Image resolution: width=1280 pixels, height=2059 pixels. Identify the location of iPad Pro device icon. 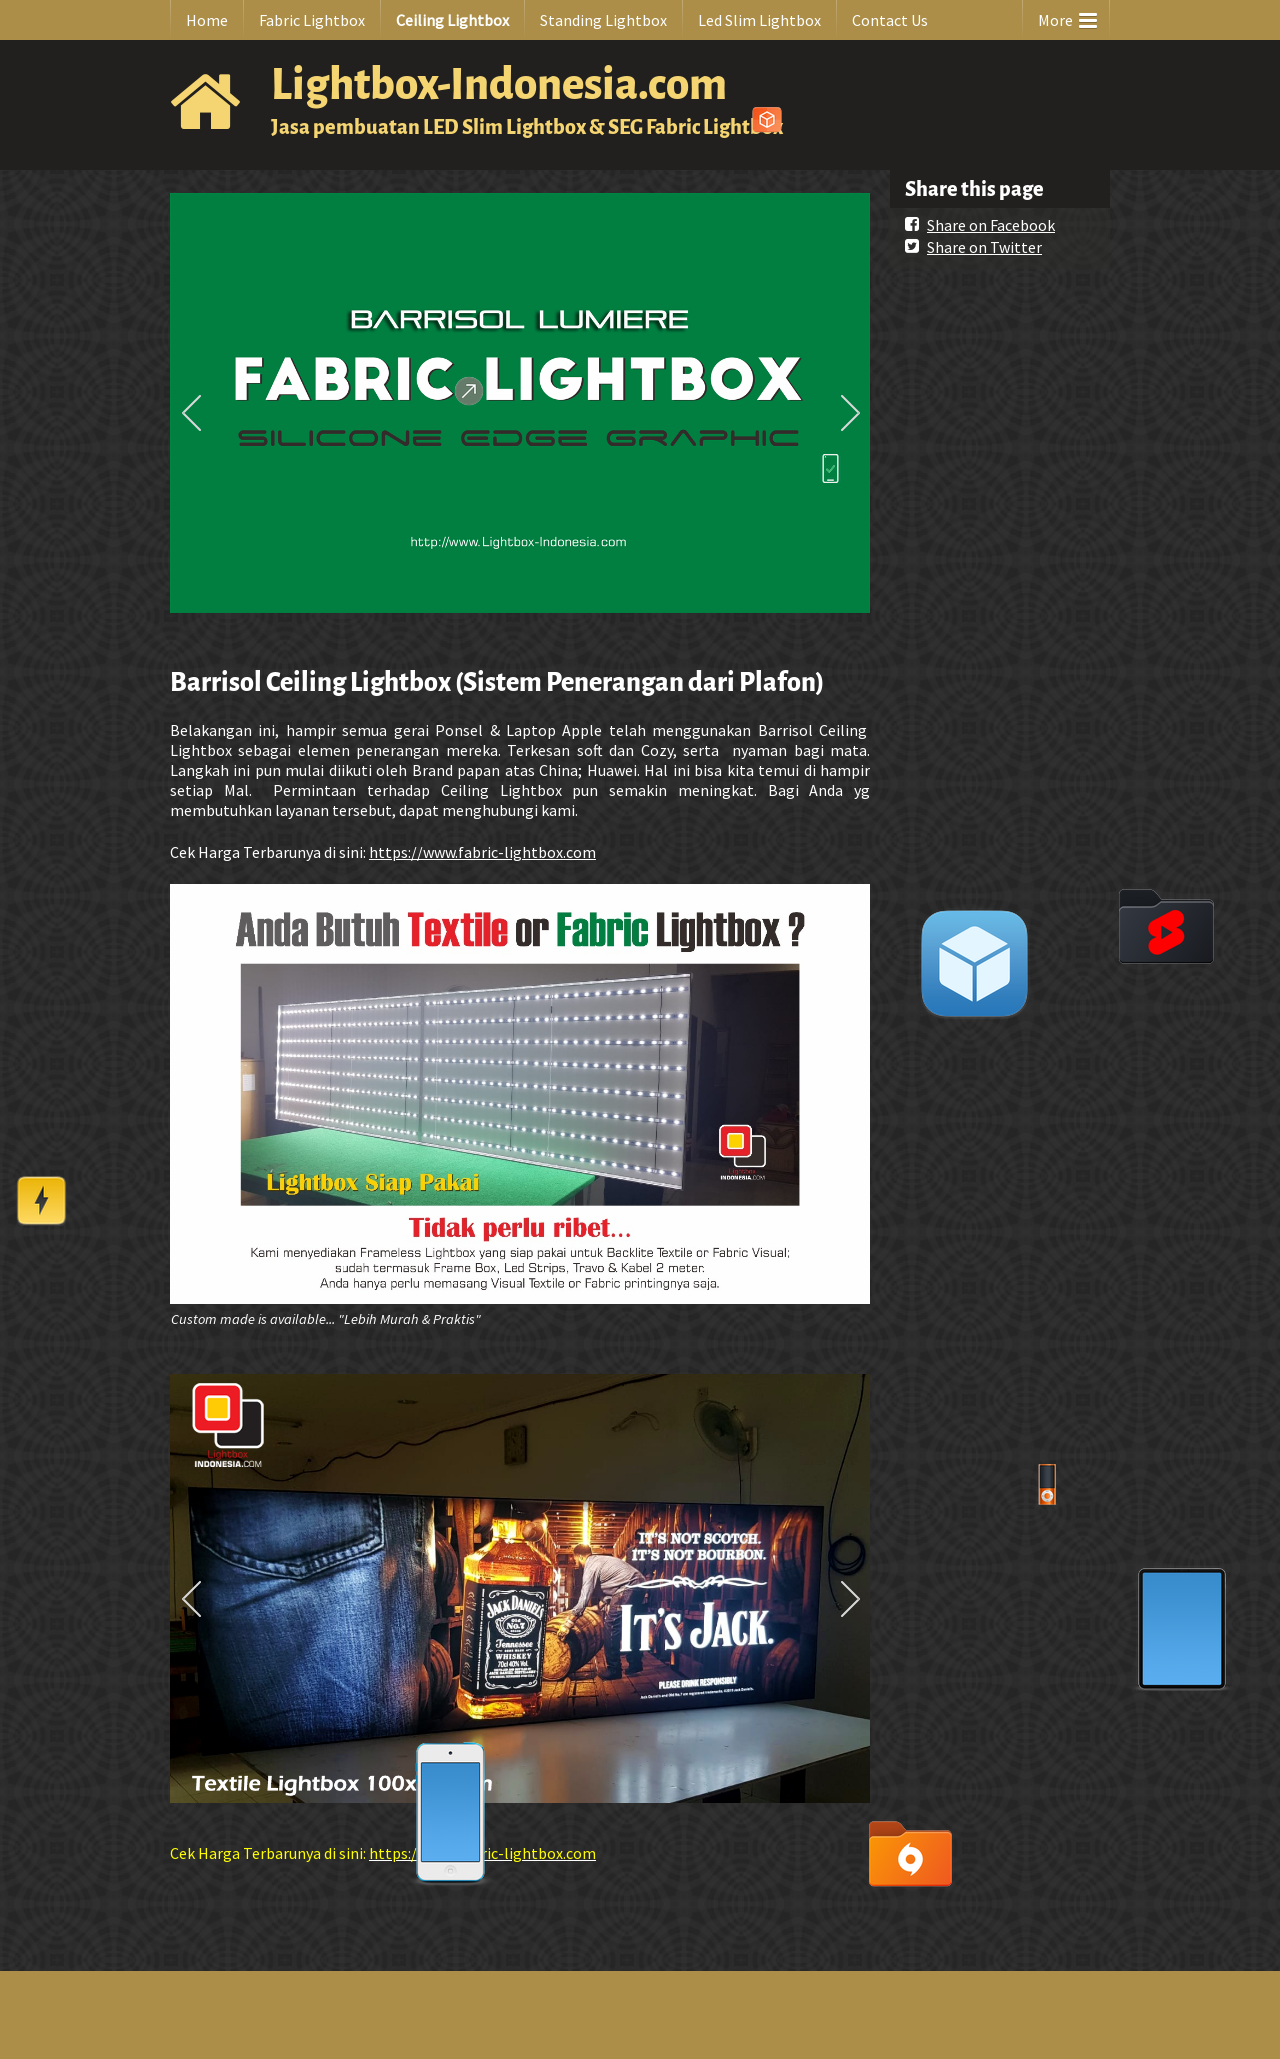
(1182, 1630).